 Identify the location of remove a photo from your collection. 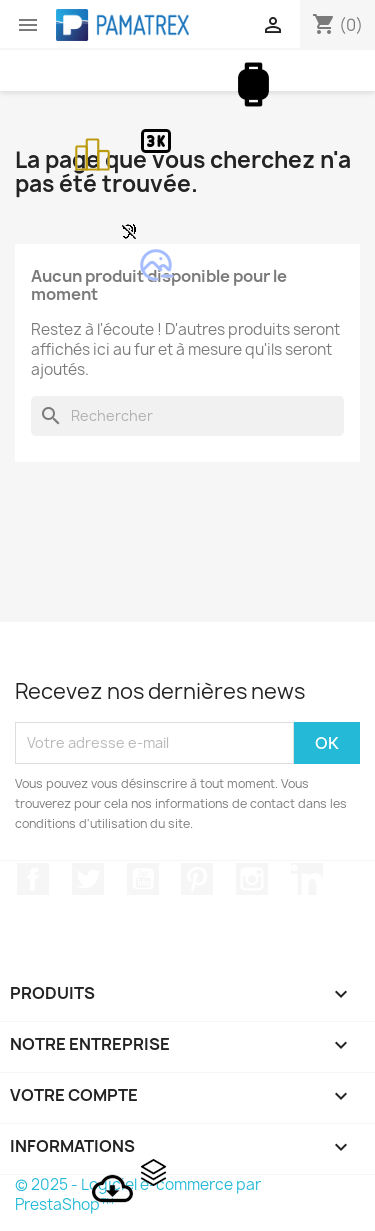
(156, 265).